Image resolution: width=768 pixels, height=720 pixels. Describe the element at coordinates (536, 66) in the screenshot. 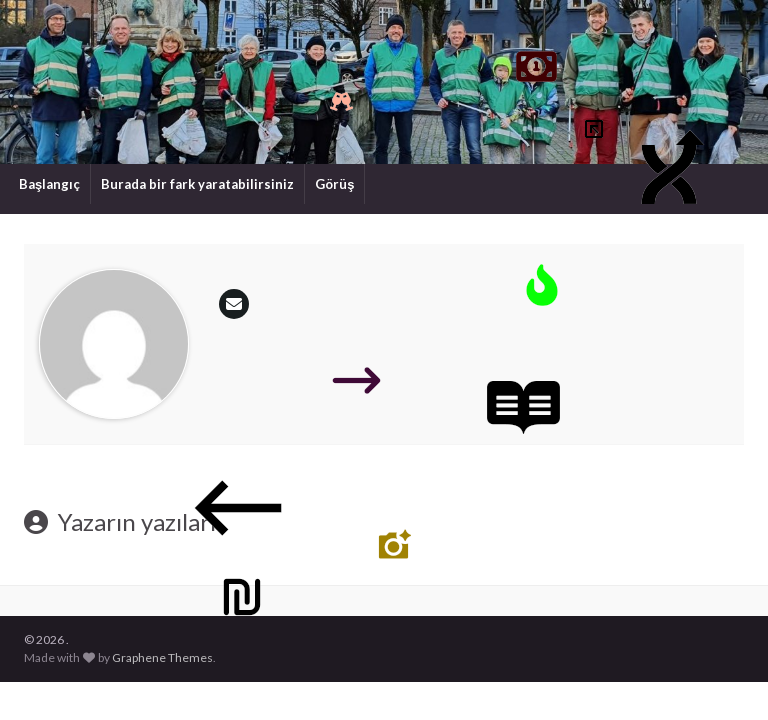

I see `view payment or billing details` at that location.